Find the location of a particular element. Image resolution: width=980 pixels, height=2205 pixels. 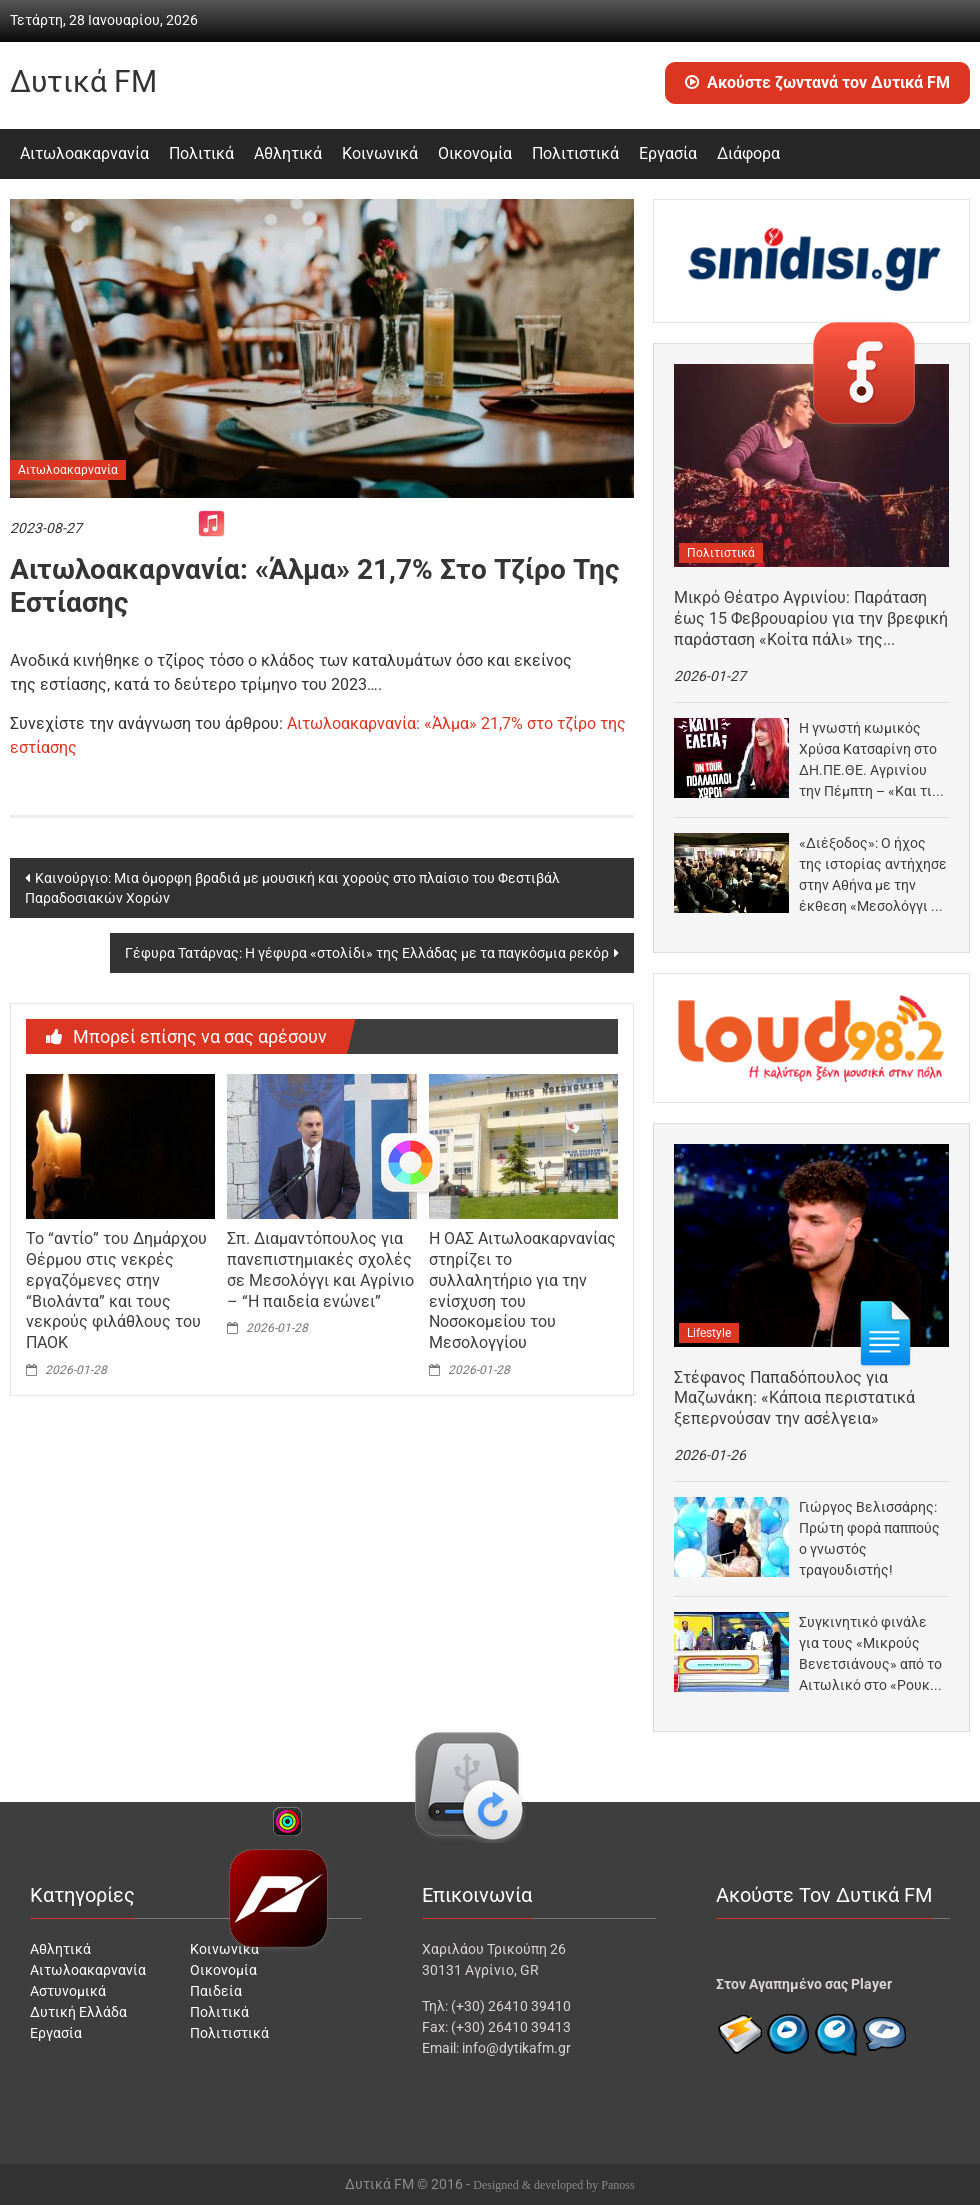

open RawTherapee photo editing application is located at coordinates (410, 1162).